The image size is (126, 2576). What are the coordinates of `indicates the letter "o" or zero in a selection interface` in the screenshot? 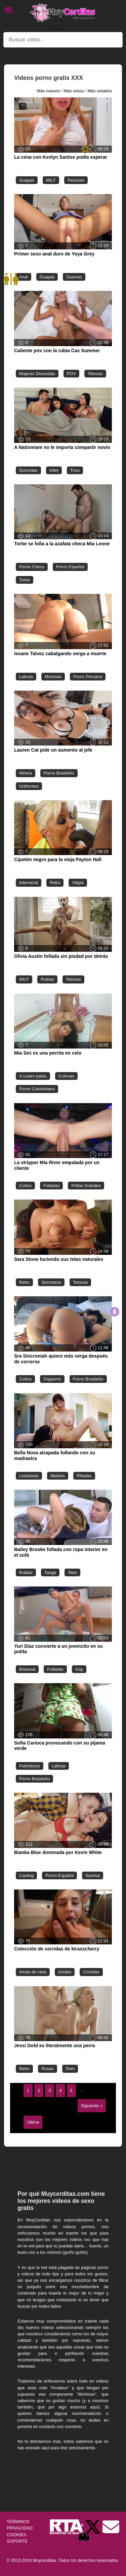 It's located at (115, 1312).